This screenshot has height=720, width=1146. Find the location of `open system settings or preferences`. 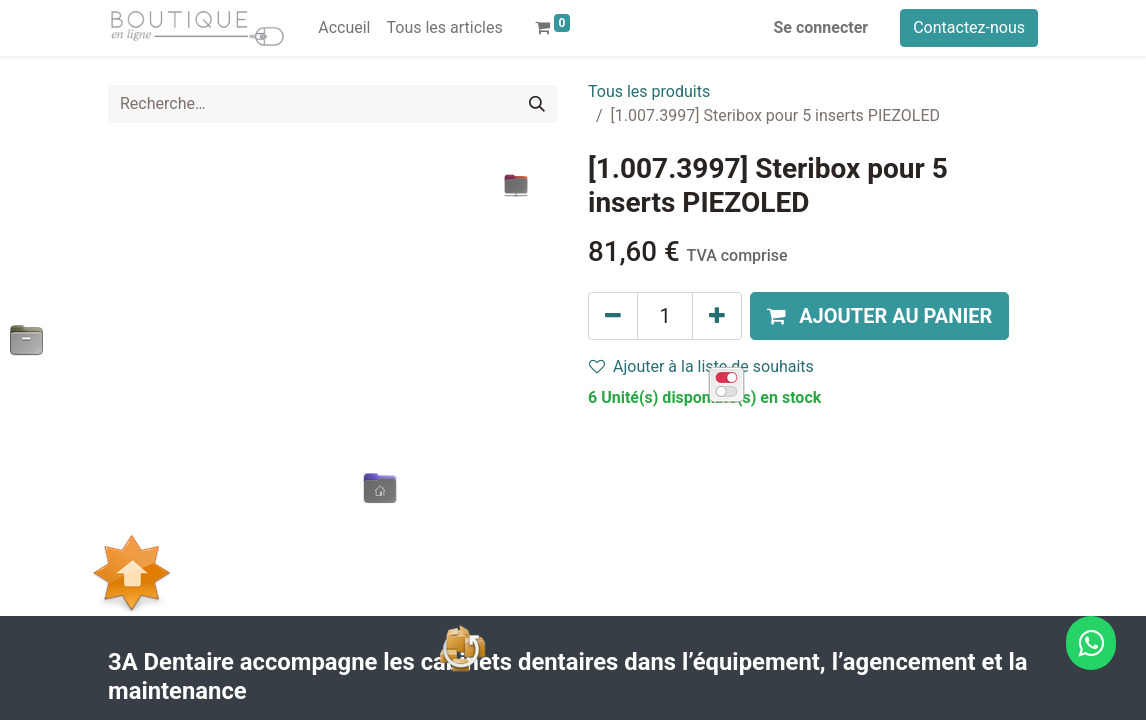

open system settings or preferences is located at coordinates (726, 384).